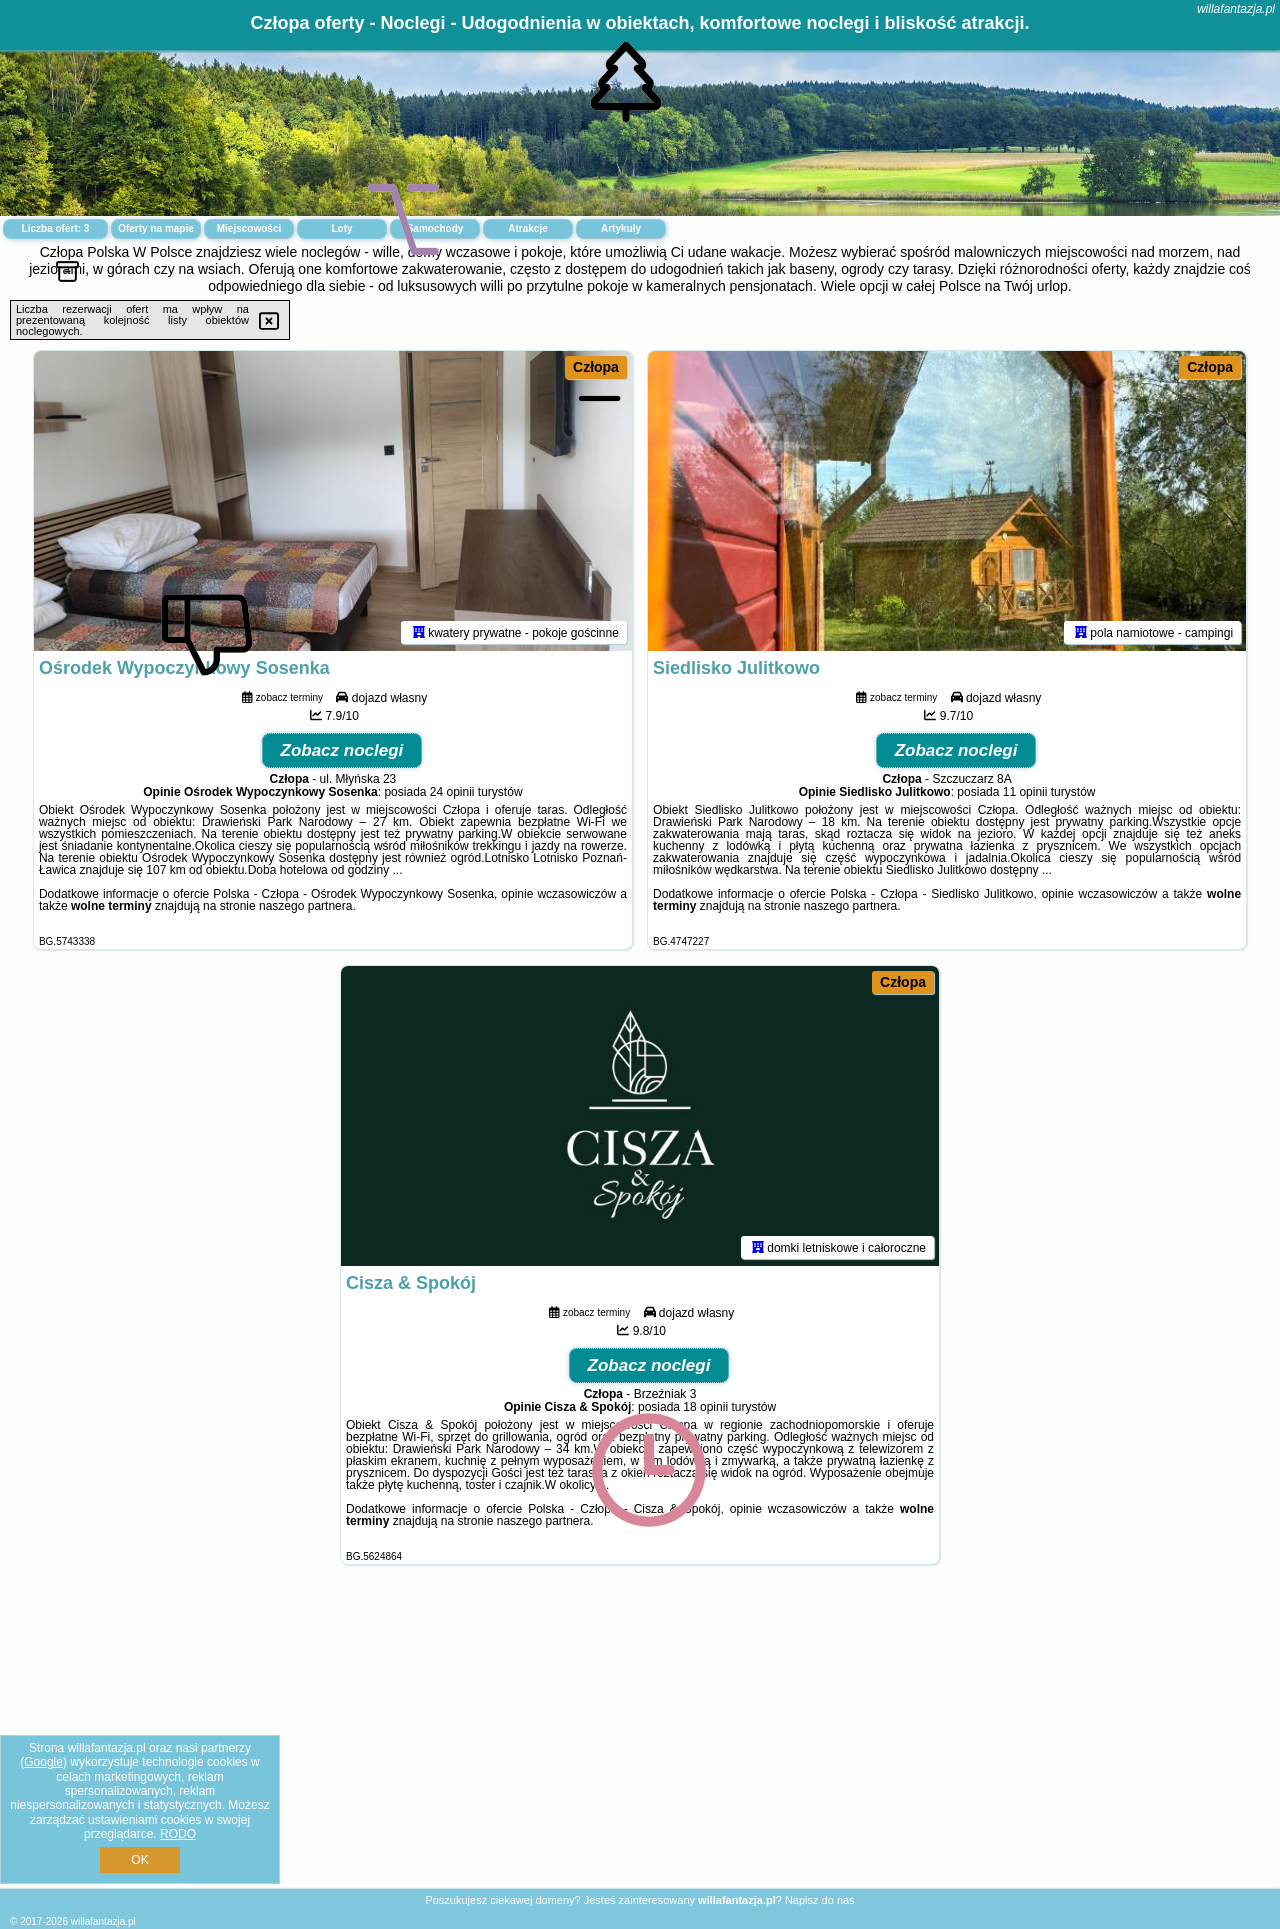 The width and height of the screenshot is (1280, 1929). Describe the element at coordinates (207, 630) in the screenshot. I see `dislike or downvote content` at that location.